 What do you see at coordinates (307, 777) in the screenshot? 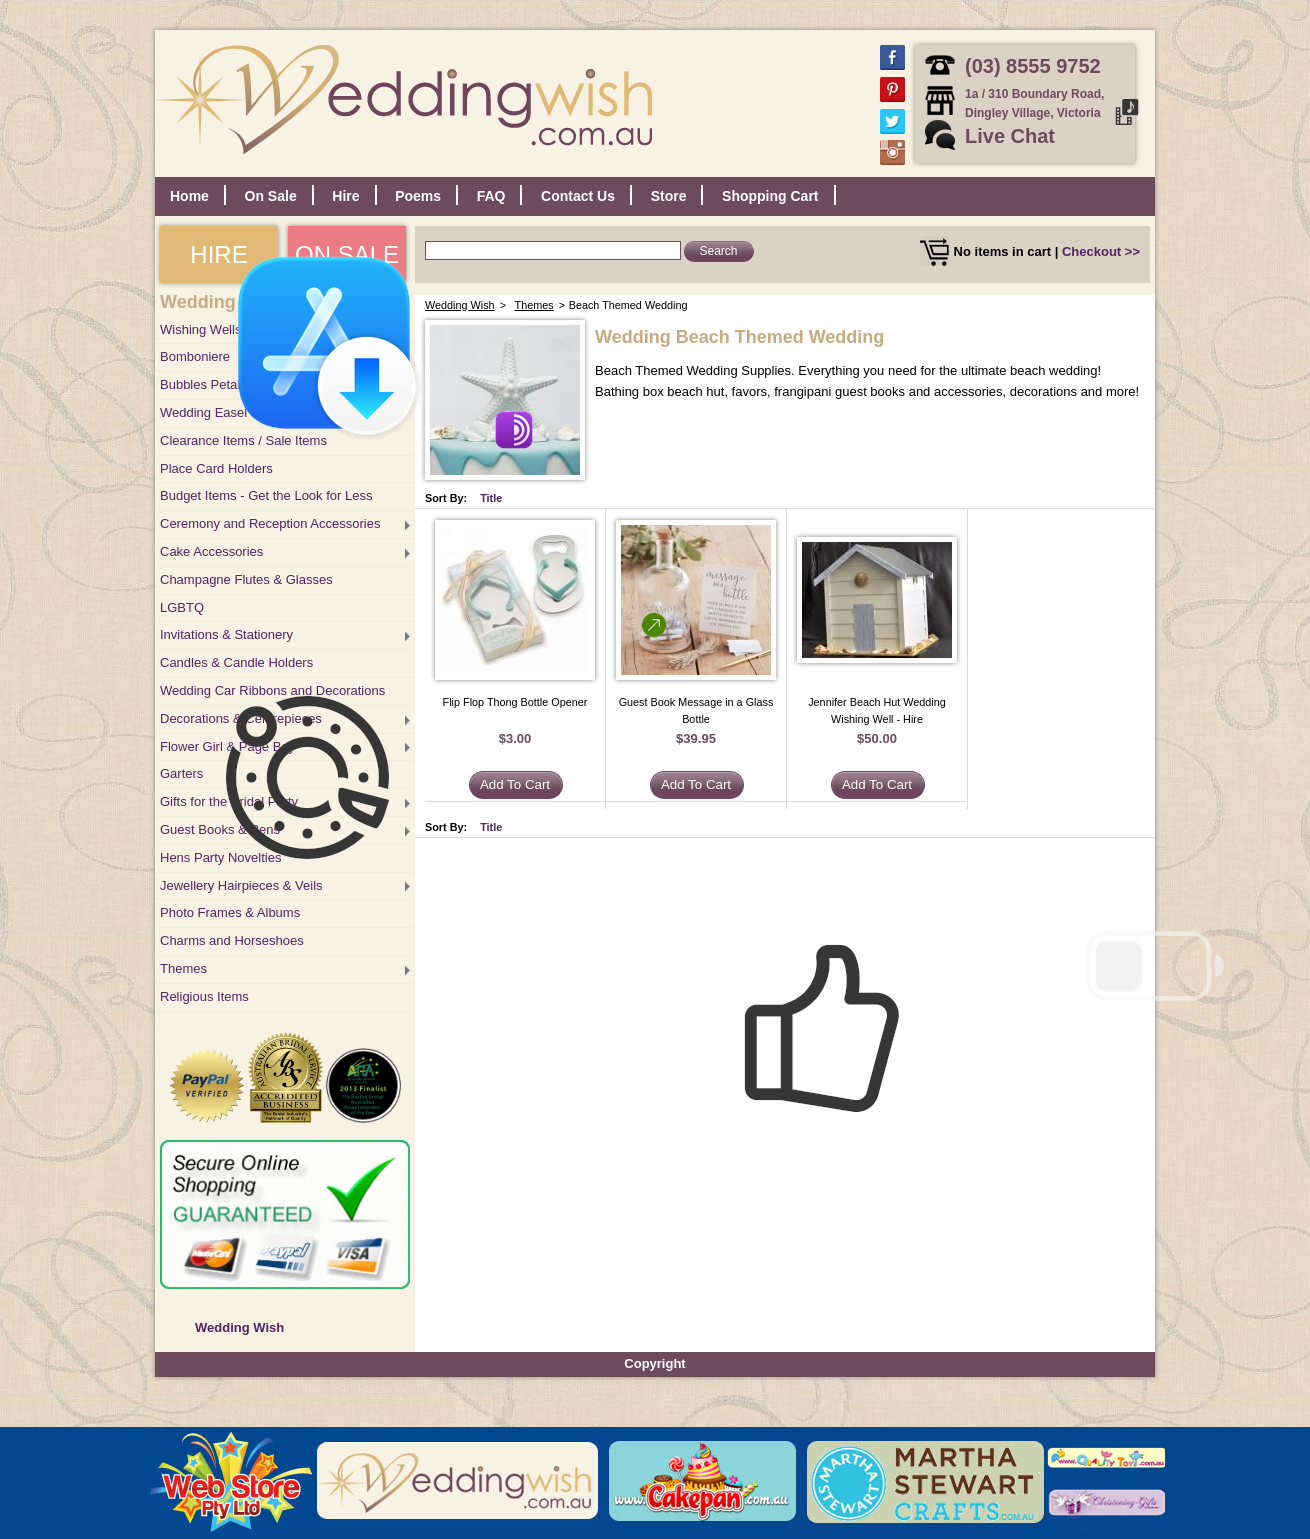
I see `open revolt chat application` at bounding box center [307, 777].